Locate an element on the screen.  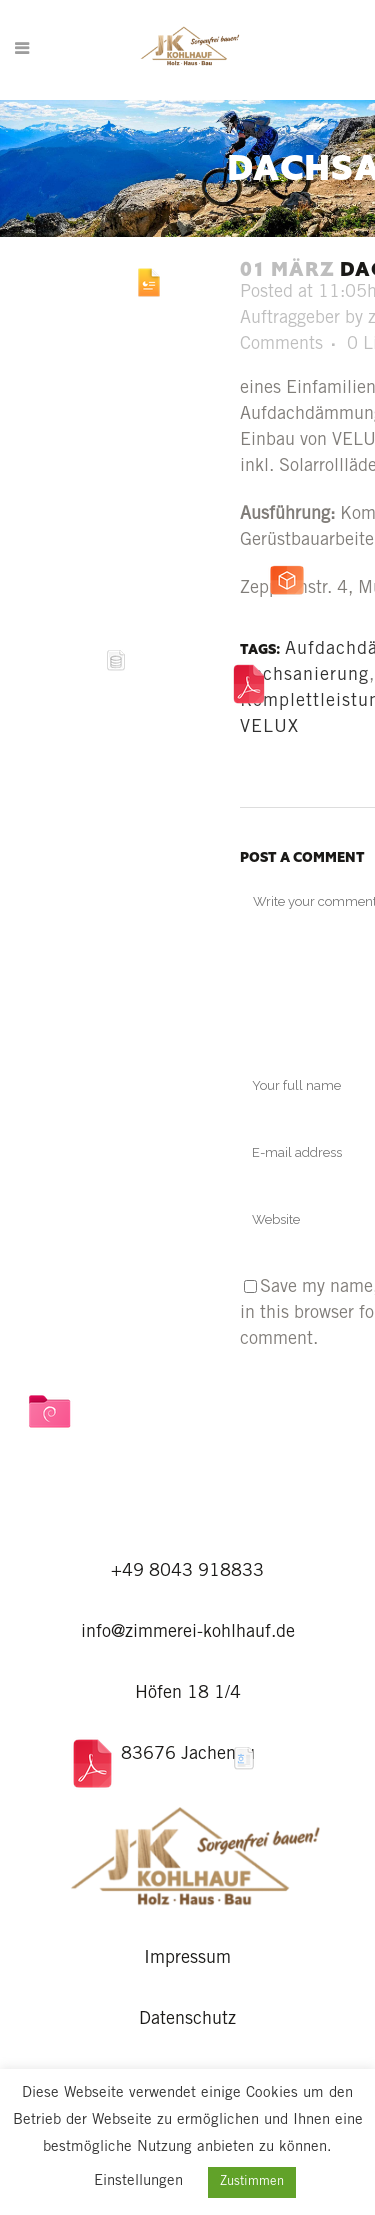
open a presentation file is located at coordinates (149, 283).